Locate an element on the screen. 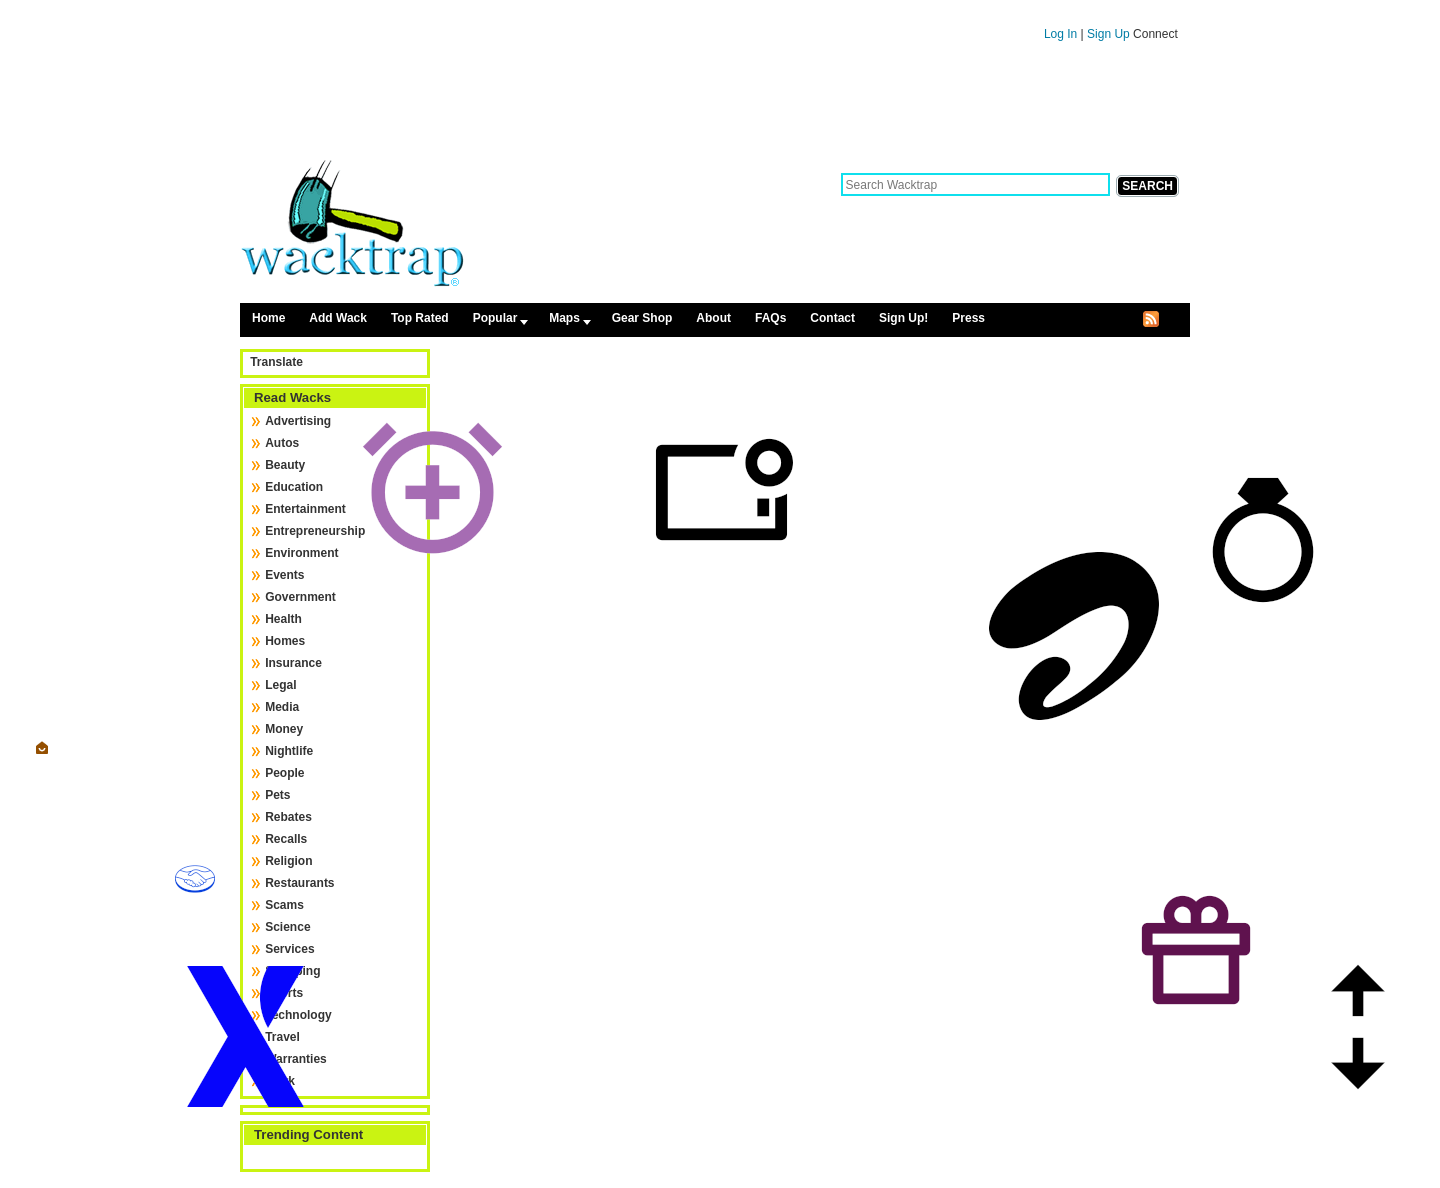 Image resolution: width=1440 pixels, height=1188 pixels. add a new alarm is located at coordinates (432, 485).